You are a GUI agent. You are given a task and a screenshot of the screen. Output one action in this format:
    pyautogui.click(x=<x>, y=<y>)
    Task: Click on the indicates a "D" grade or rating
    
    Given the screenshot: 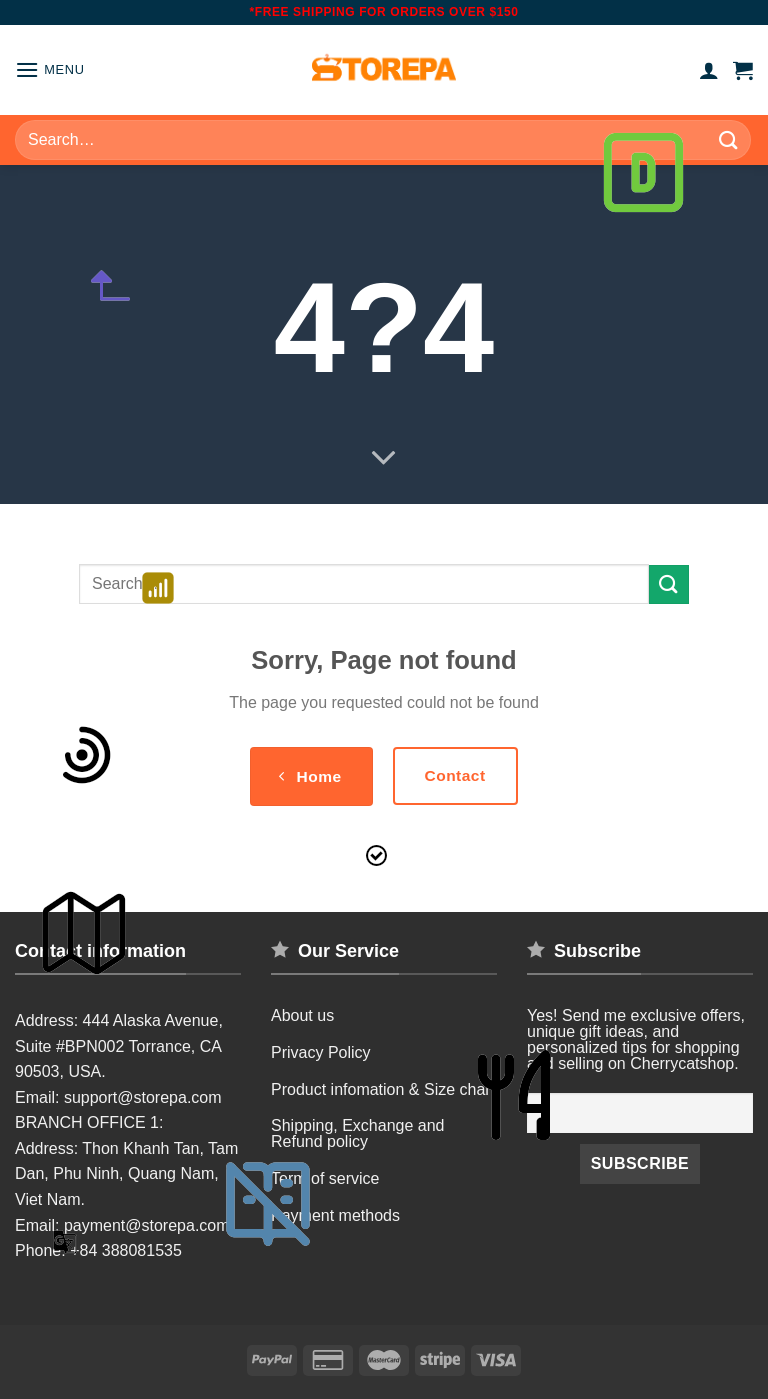 What is the action you would take?
    pyautogui.click(x=643, y=172)
    